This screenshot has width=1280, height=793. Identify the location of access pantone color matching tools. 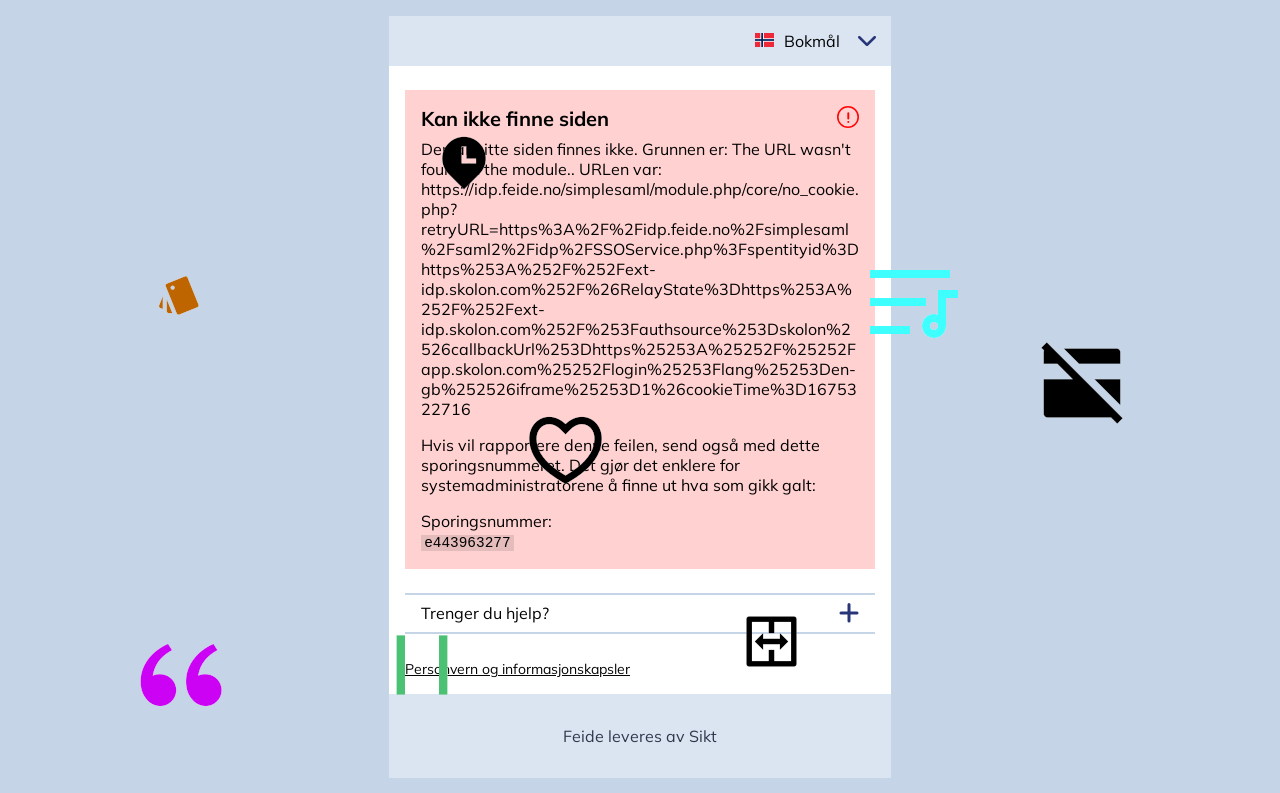
(178, 295).